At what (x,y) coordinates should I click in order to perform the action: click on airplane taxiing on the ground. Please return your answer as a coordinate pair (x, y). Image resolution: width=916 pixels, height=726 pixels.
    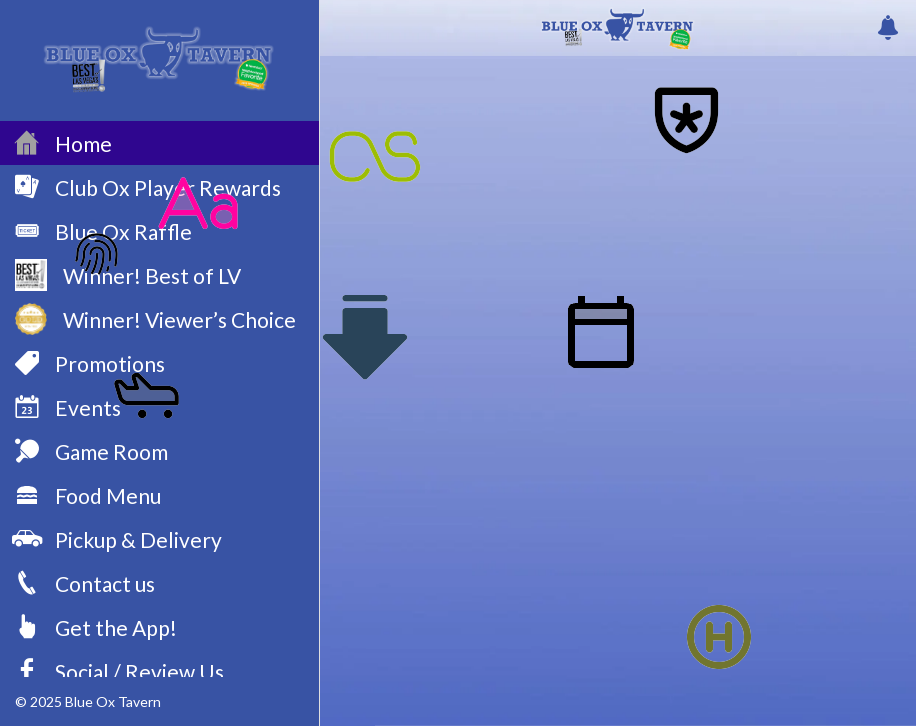
    Looking at the image, I should click on (146, 394).